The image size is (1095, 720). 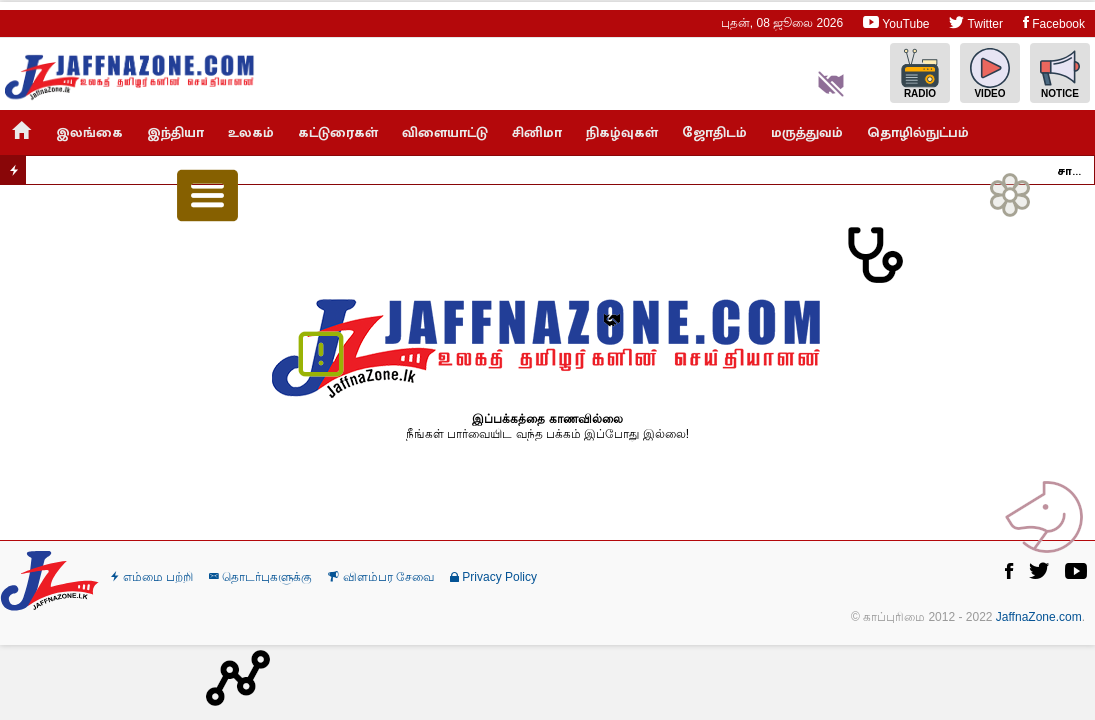 What do you see at coordinates (612, 320) in the screenshot?
I see `confirm a partnership or agreement` at bounding box center [612, 320].